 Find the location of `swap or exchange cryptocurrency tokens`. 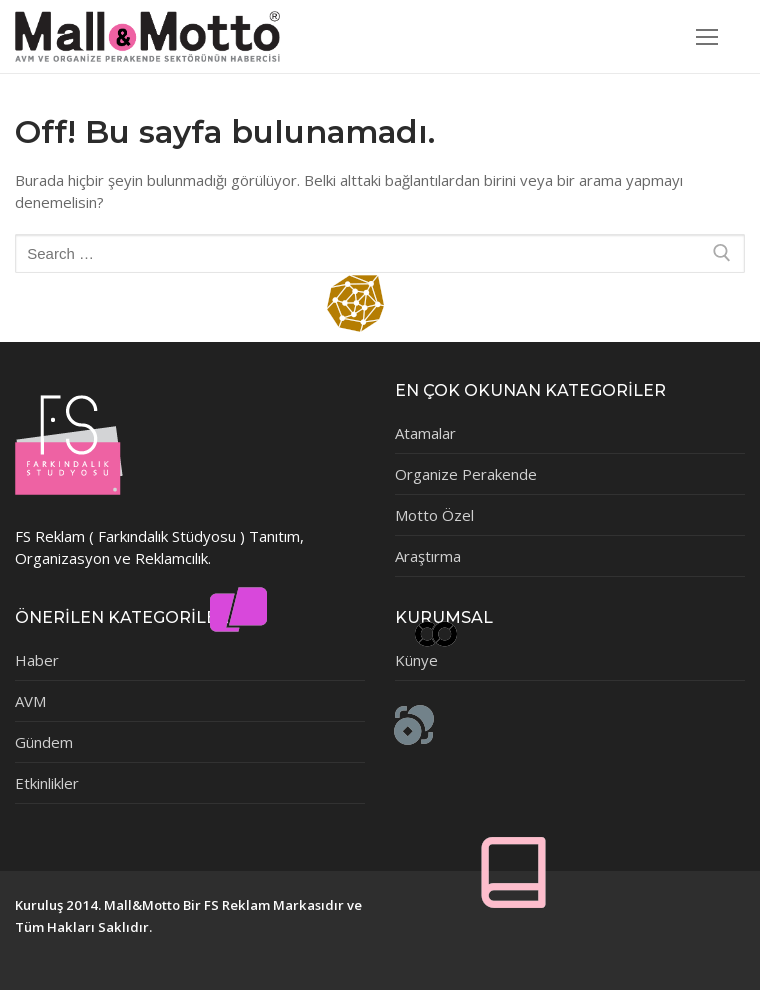

swap or exchange cryptocurrency tokens is located at coordinates (414, 725).